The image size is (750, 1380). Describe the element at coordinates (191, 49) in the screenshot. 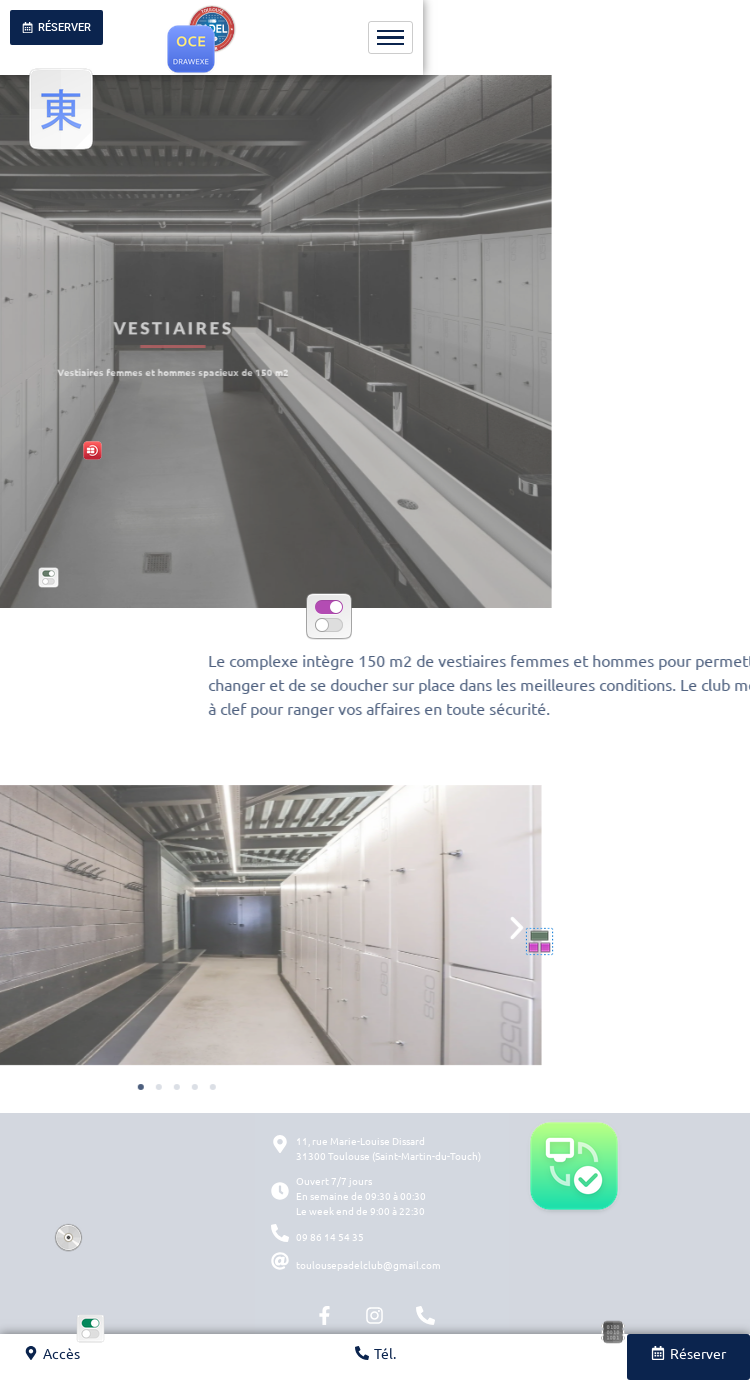

I see `open OCE DRAWEXE application` at that location.